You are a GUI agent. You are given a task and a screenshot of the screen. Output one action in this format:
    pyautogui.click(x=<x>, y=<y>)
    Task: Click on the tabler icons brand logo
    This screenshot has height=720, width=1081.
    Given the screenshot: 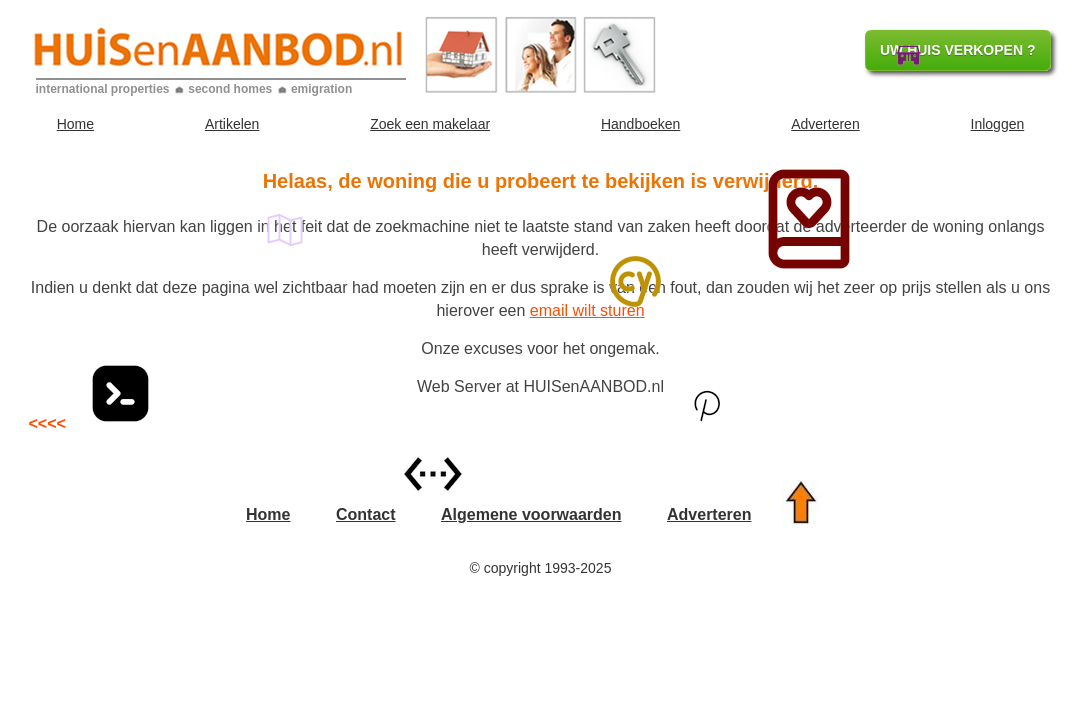 What is the action you would take?
    pyautogui.click(x=120, y=393)
    